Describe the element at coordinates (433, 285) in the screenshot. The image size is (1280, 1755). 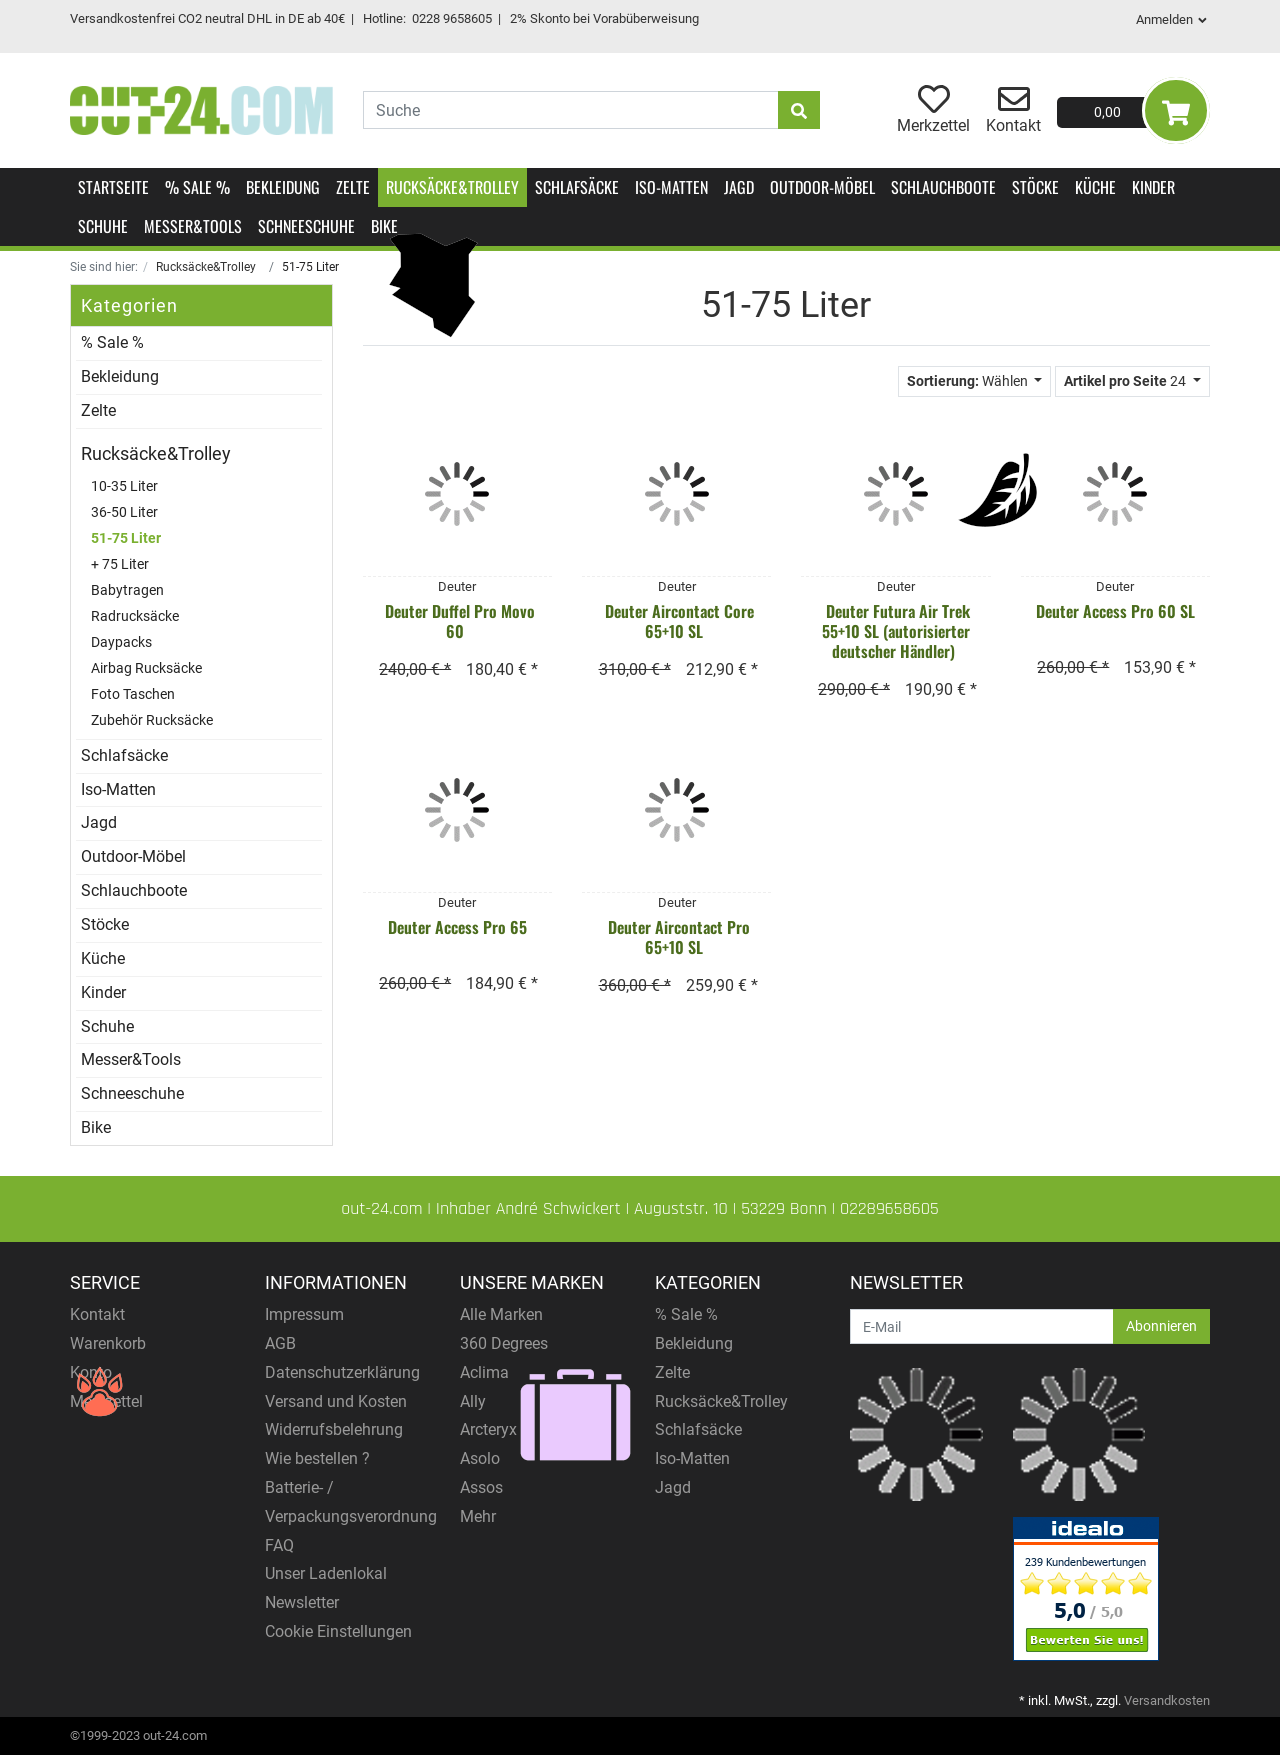
I see `select Kenya as your country or region` at that location.